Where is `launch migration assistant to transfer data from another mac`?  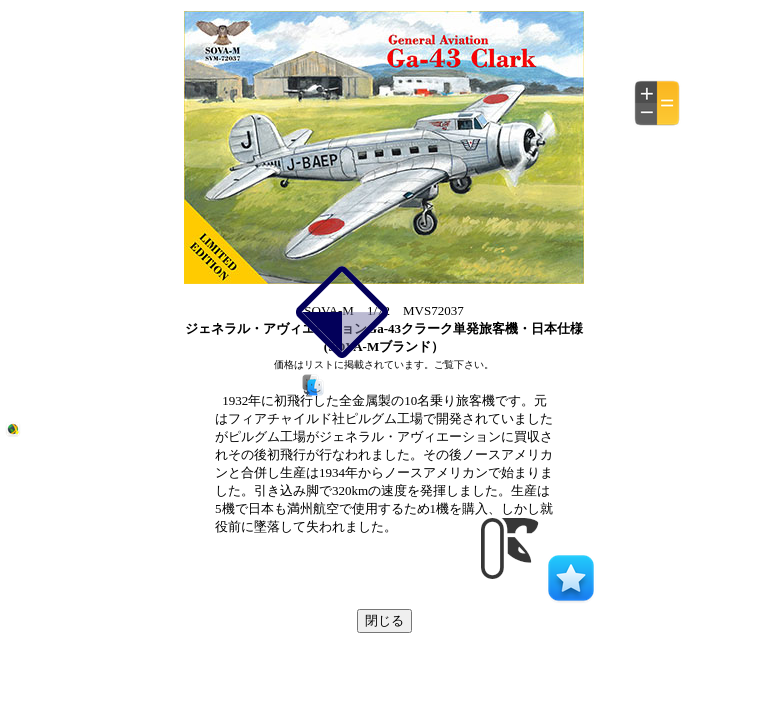
launch migration assistant to transfer data from another mac is located at coordinates (313, 385).